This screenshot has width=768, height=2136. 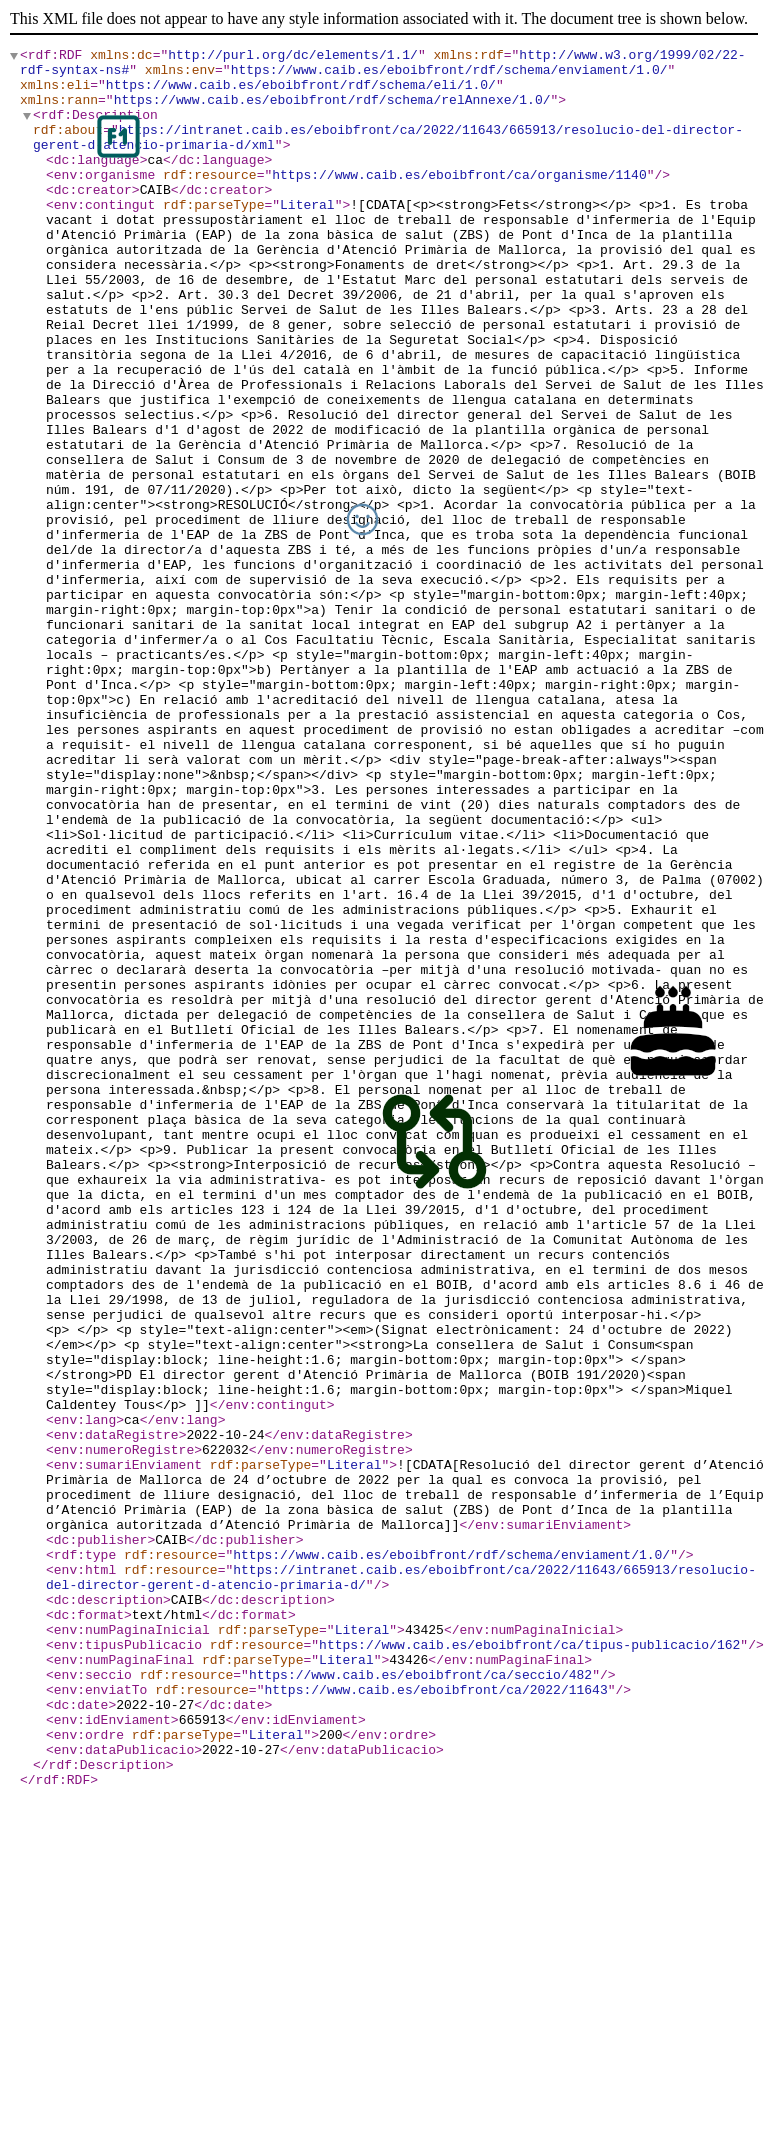 What do you see at coordinates (434, 1141) in the screenshot?
I see `compare branches in version control` at bounding box center [434, 1141].